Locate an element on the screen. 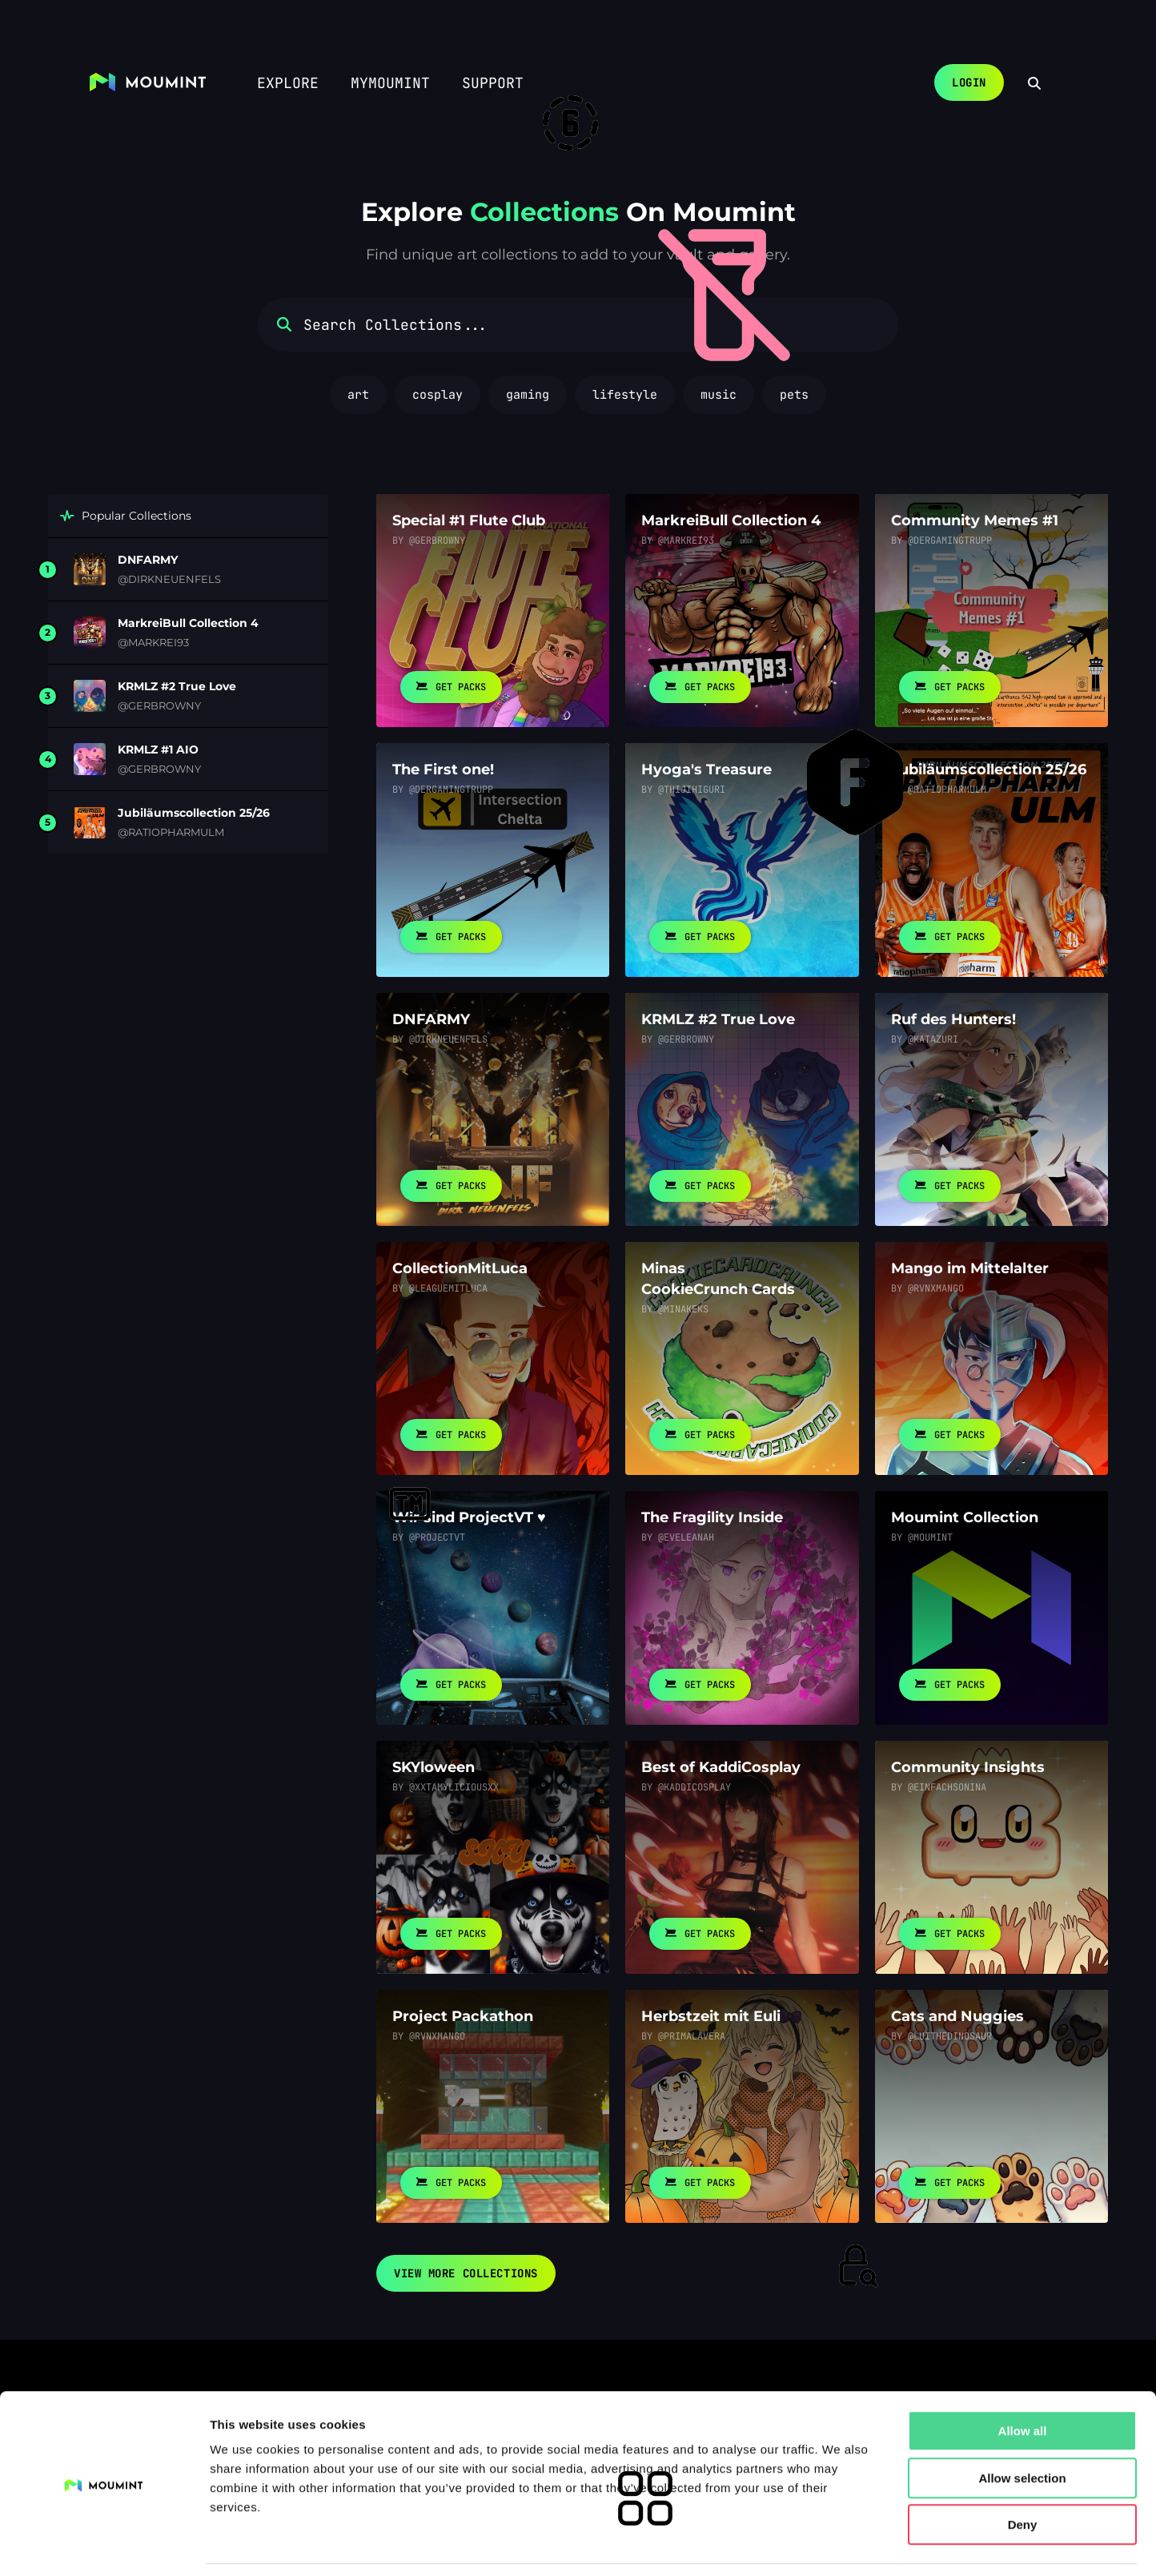 This screenshot has height=2576, width=1156. indicates trademarked content or branding is located at coordinates (410, 1504).